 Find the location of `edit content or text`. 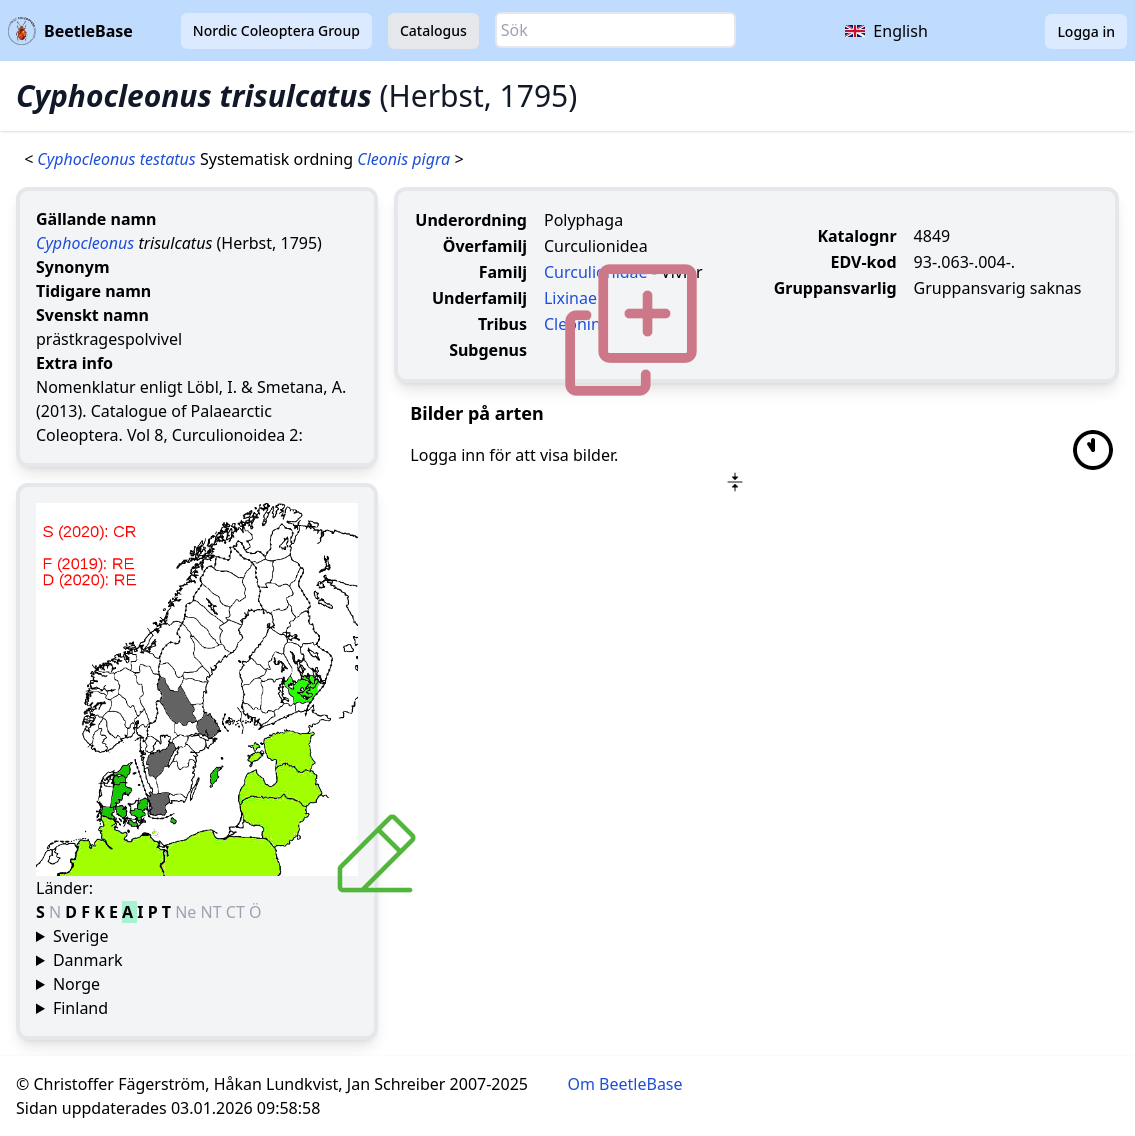

edit content or text is located at coordinates (375, 855).